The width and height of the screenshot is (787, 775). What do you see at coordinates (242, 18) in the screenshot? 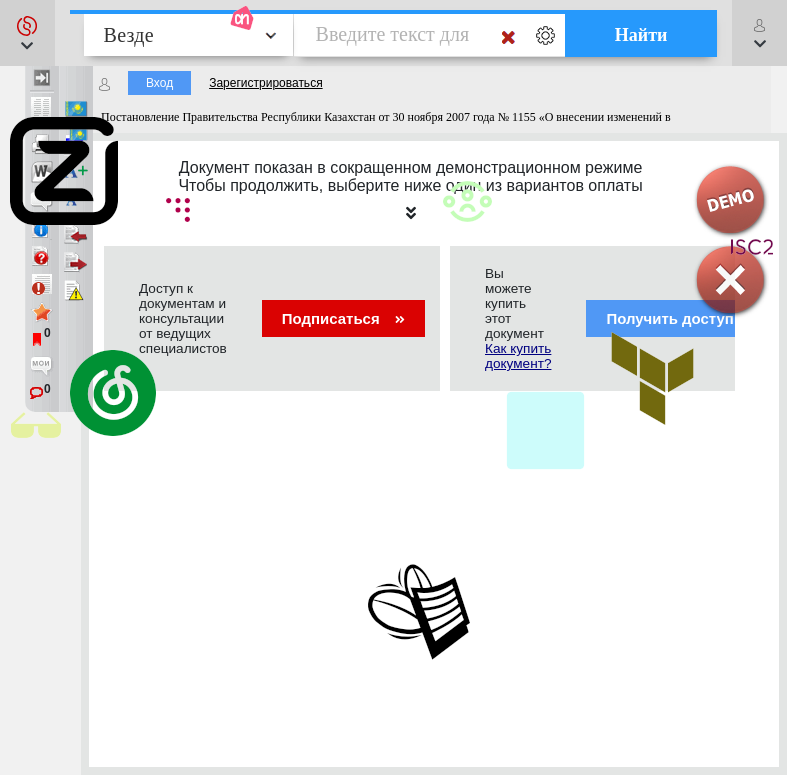
I see `open the Albert Heijn grocery store app` at bounding box center [242, 18].